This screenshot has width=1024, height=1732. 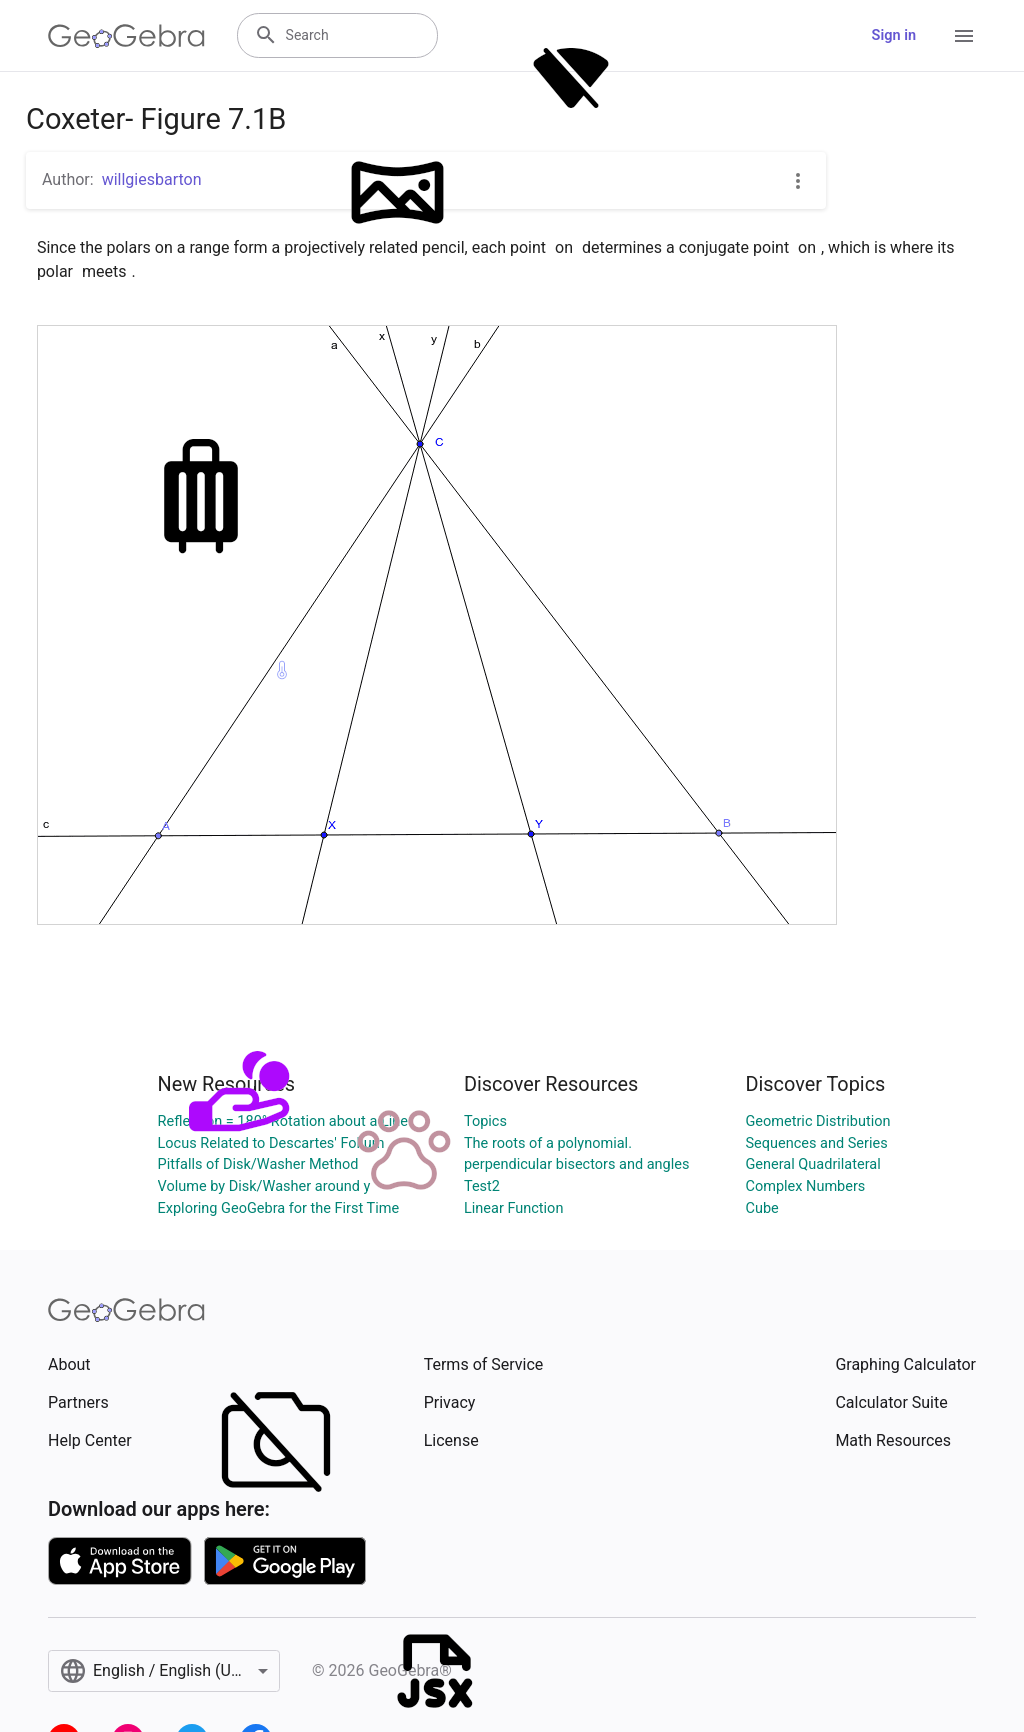 What do you see at coordinates (397, 192) in the screenshot?
I see `view panorama or wide-angle photos` at bounding box center [397, 192].